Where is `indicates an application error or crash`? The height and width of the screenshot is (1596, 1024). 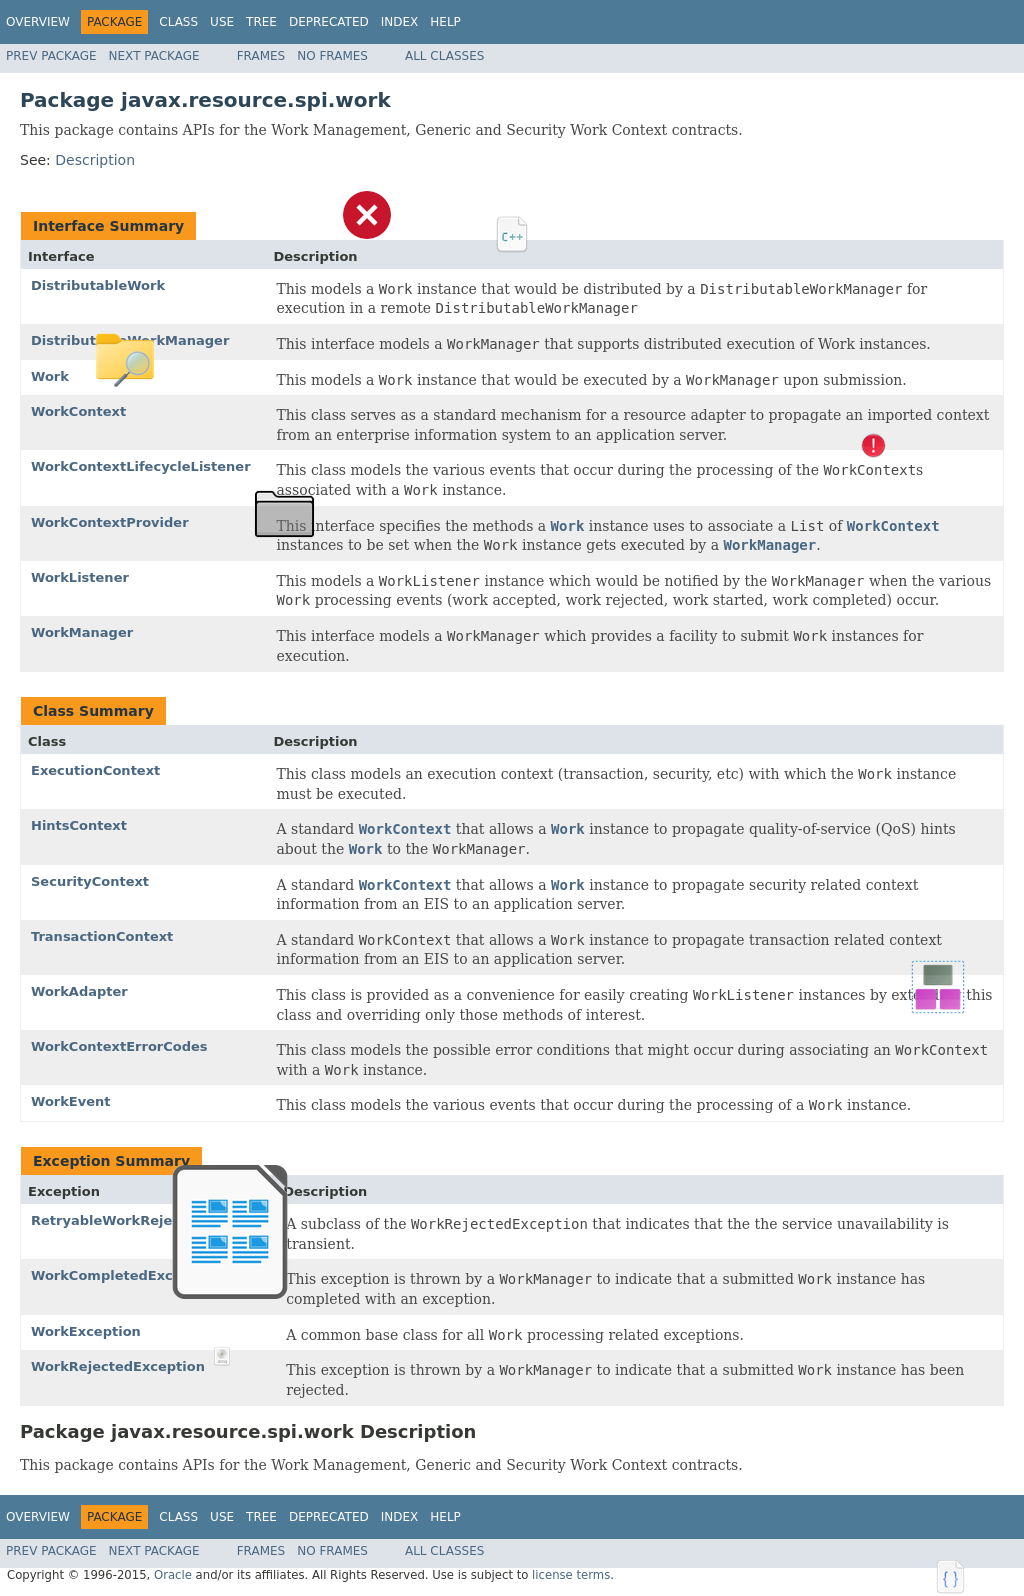 indicates an application error or crash is located at coordinates (873, 445).